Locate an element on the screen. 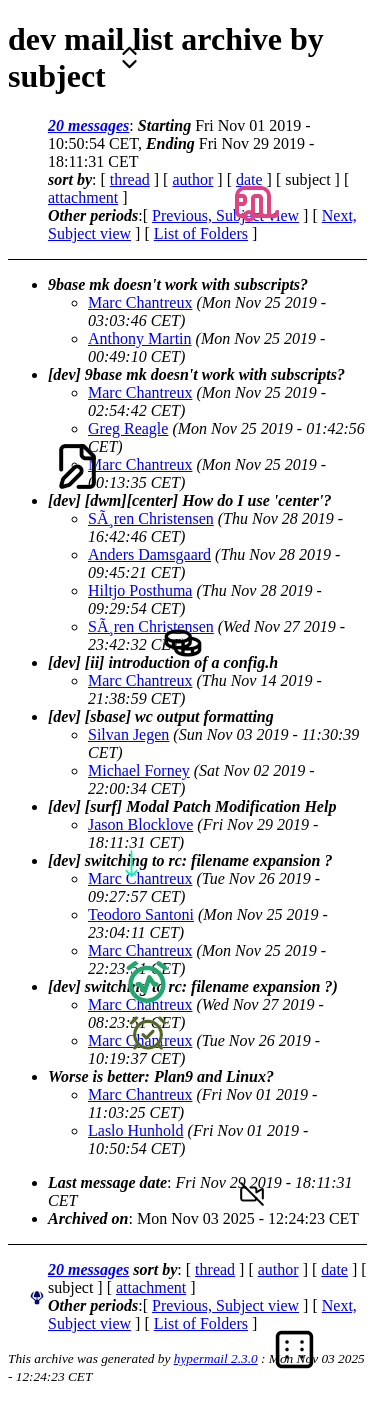  edit this document is located at coordinates (77, 466).